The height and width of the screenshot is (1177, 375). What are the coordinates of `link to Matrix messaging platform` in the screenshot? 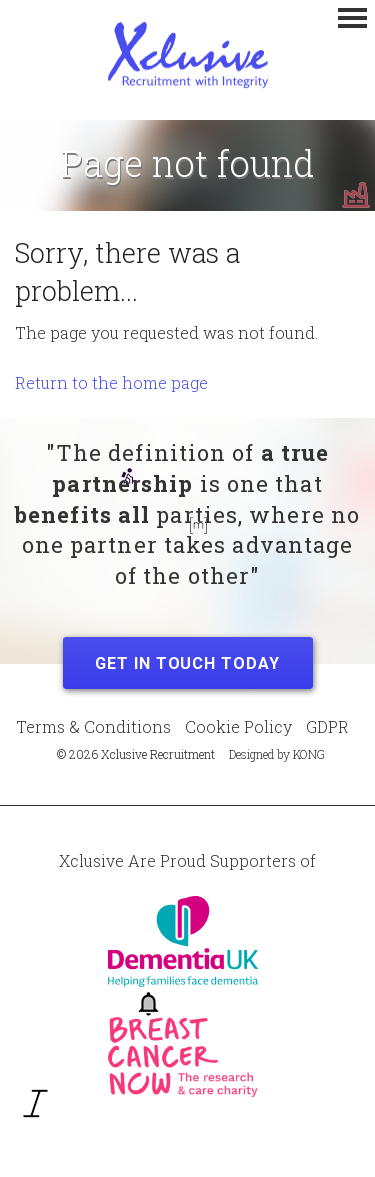 It's located at (198, 525).